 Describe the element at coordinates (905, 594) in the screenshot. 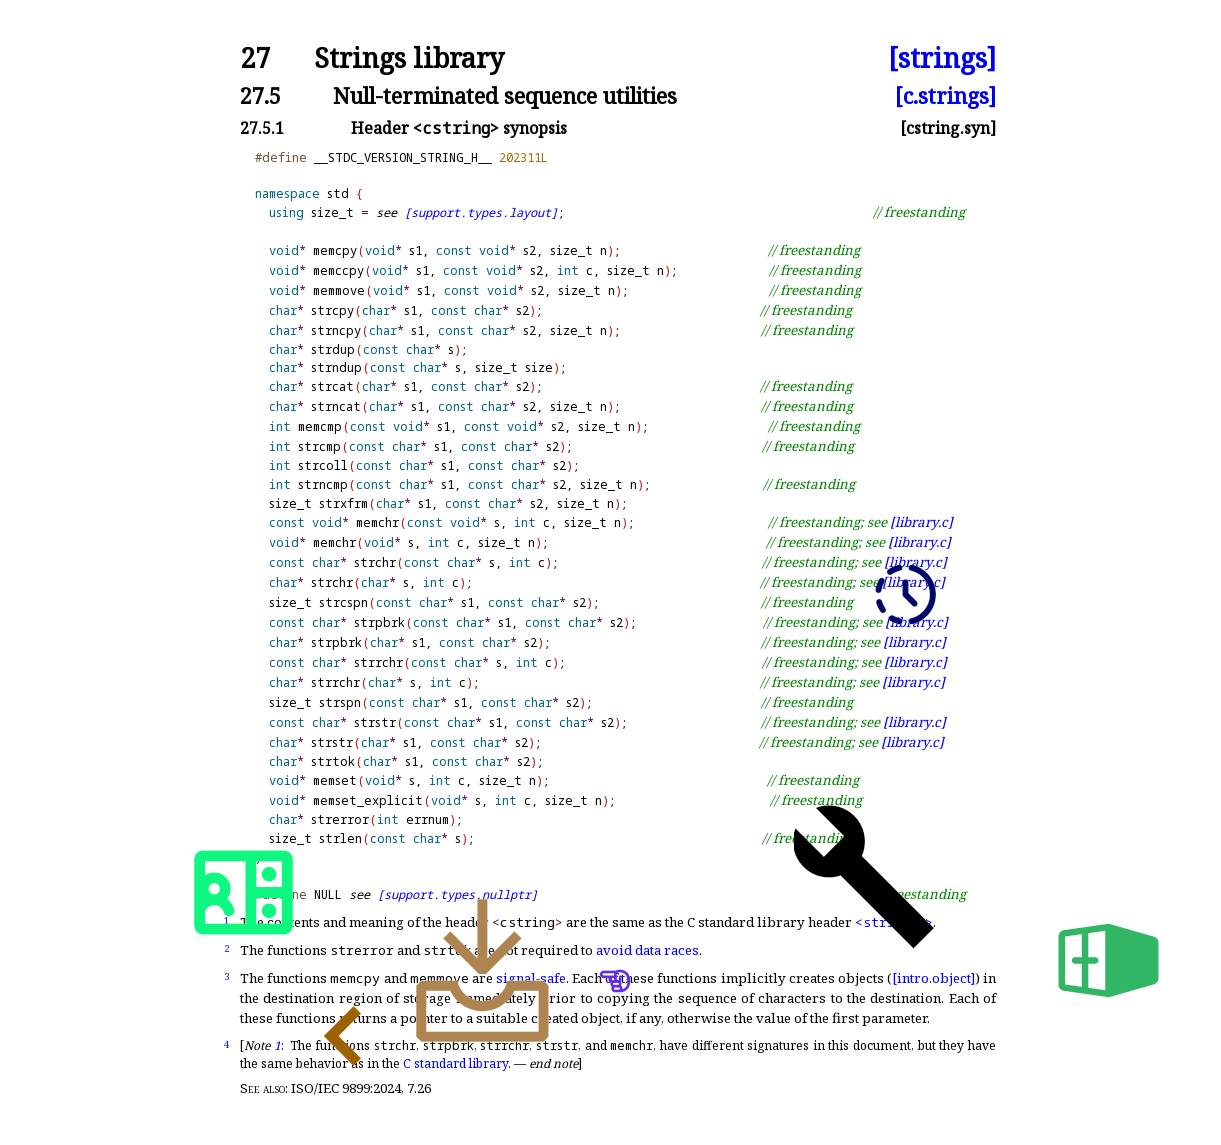

I see `toggle viewing history on or off` at that location.